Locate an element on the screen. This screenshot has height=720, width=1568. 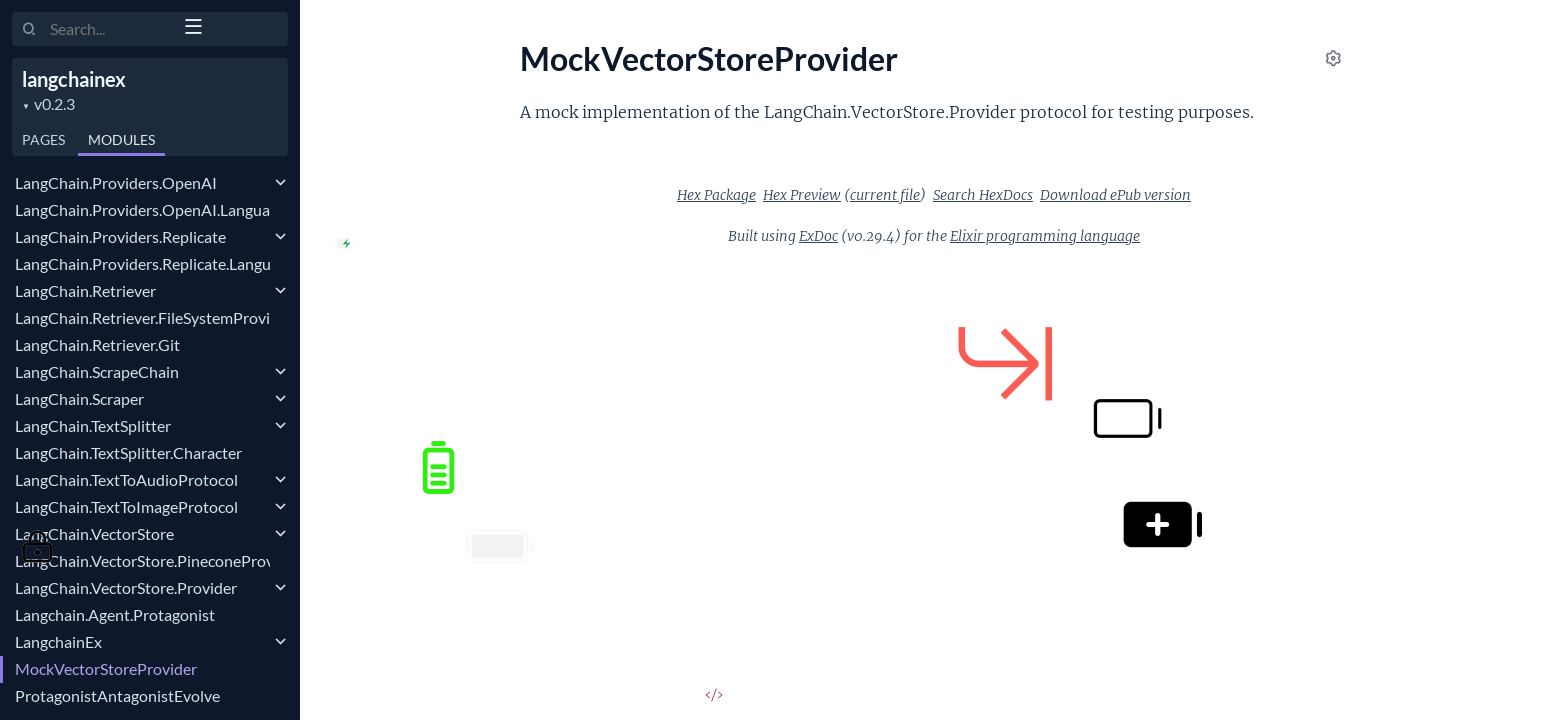
battery at 50% and currently charging is located at coordinates (347, 243).